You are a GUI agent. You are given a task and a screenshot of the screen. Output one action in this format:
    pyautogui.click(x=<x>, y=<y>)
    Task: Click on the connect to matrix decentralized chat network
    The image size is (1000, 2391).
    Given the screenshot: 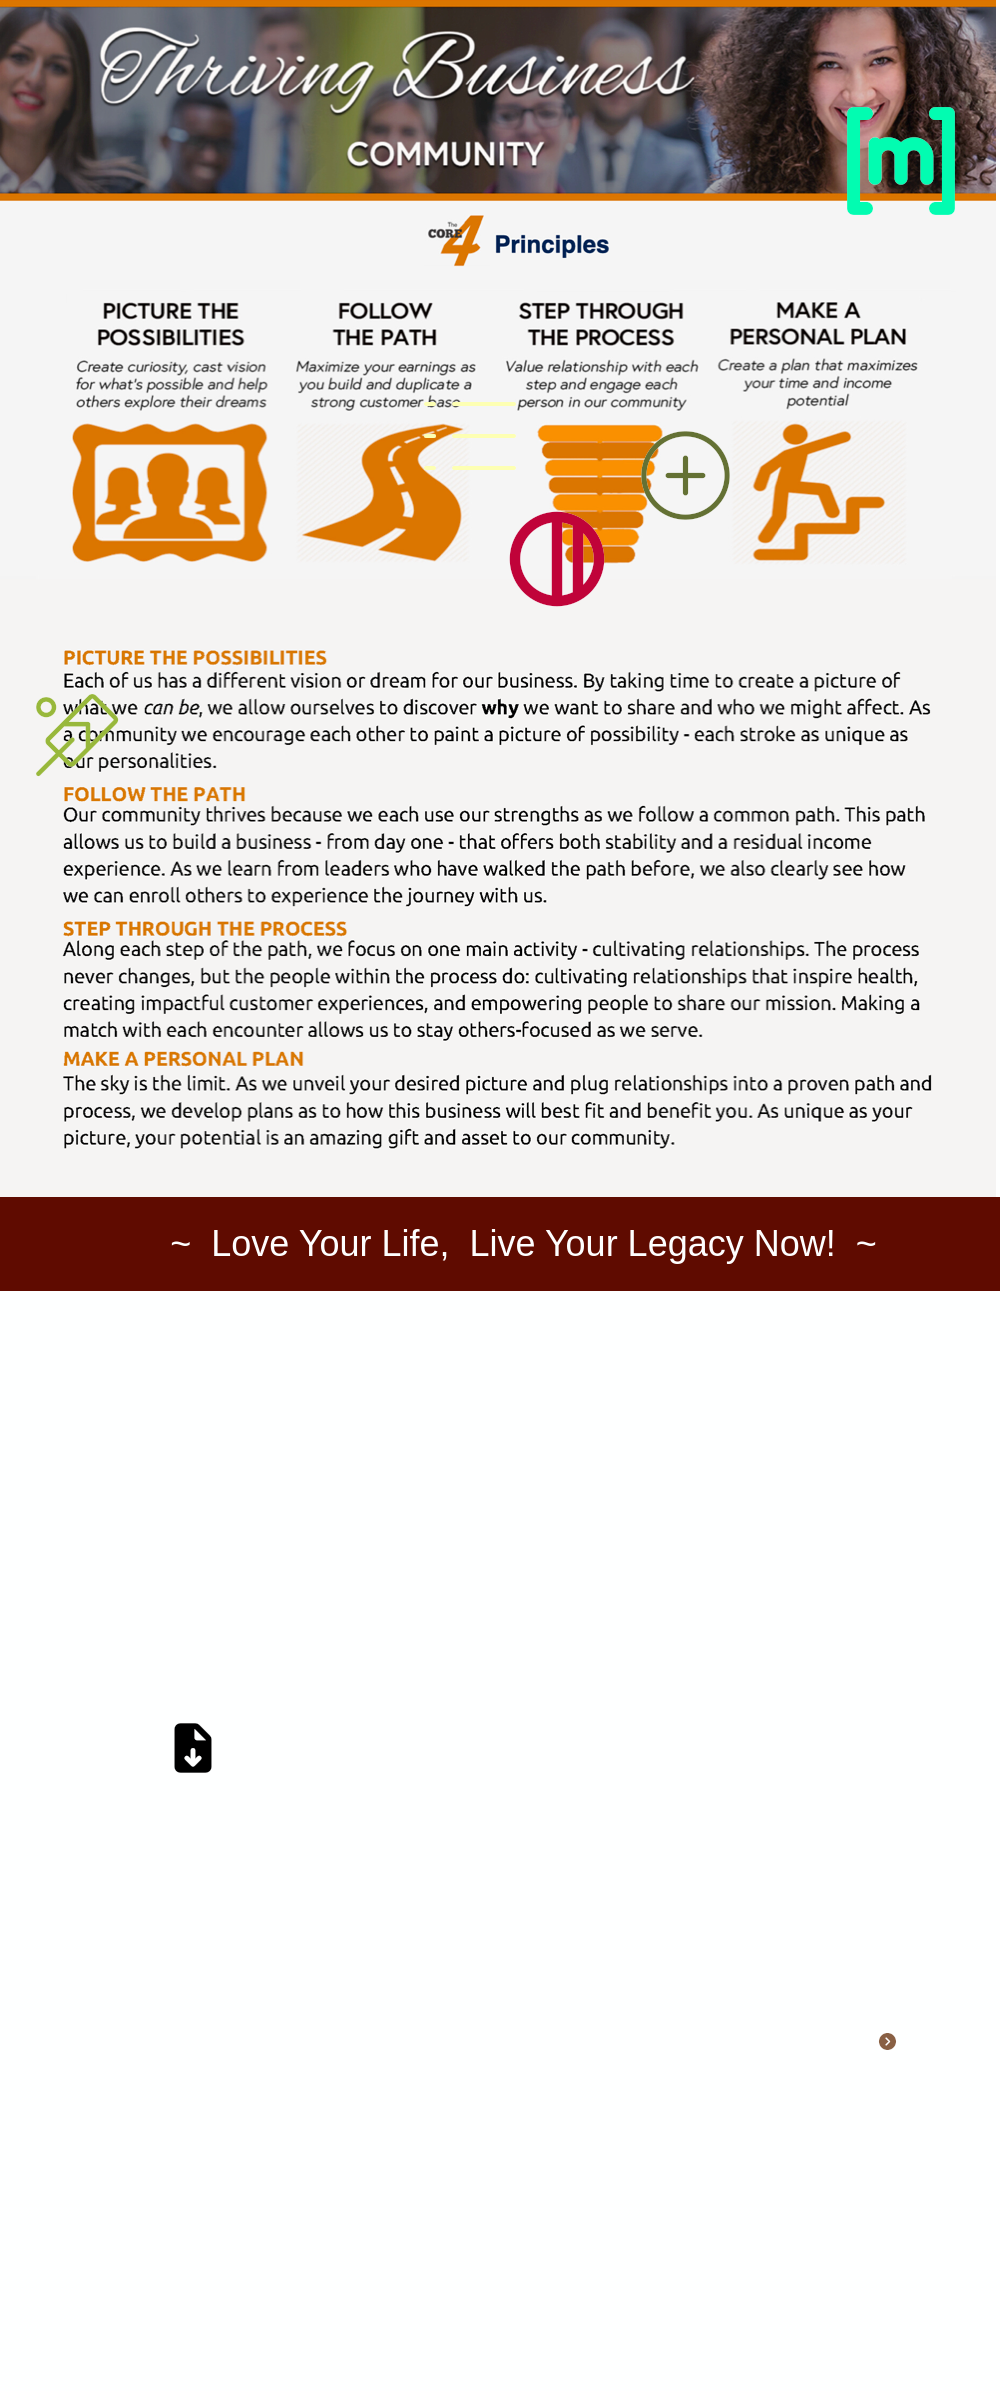 What is the action you would take?
    pyautogui.click(x=901, y=161)
    